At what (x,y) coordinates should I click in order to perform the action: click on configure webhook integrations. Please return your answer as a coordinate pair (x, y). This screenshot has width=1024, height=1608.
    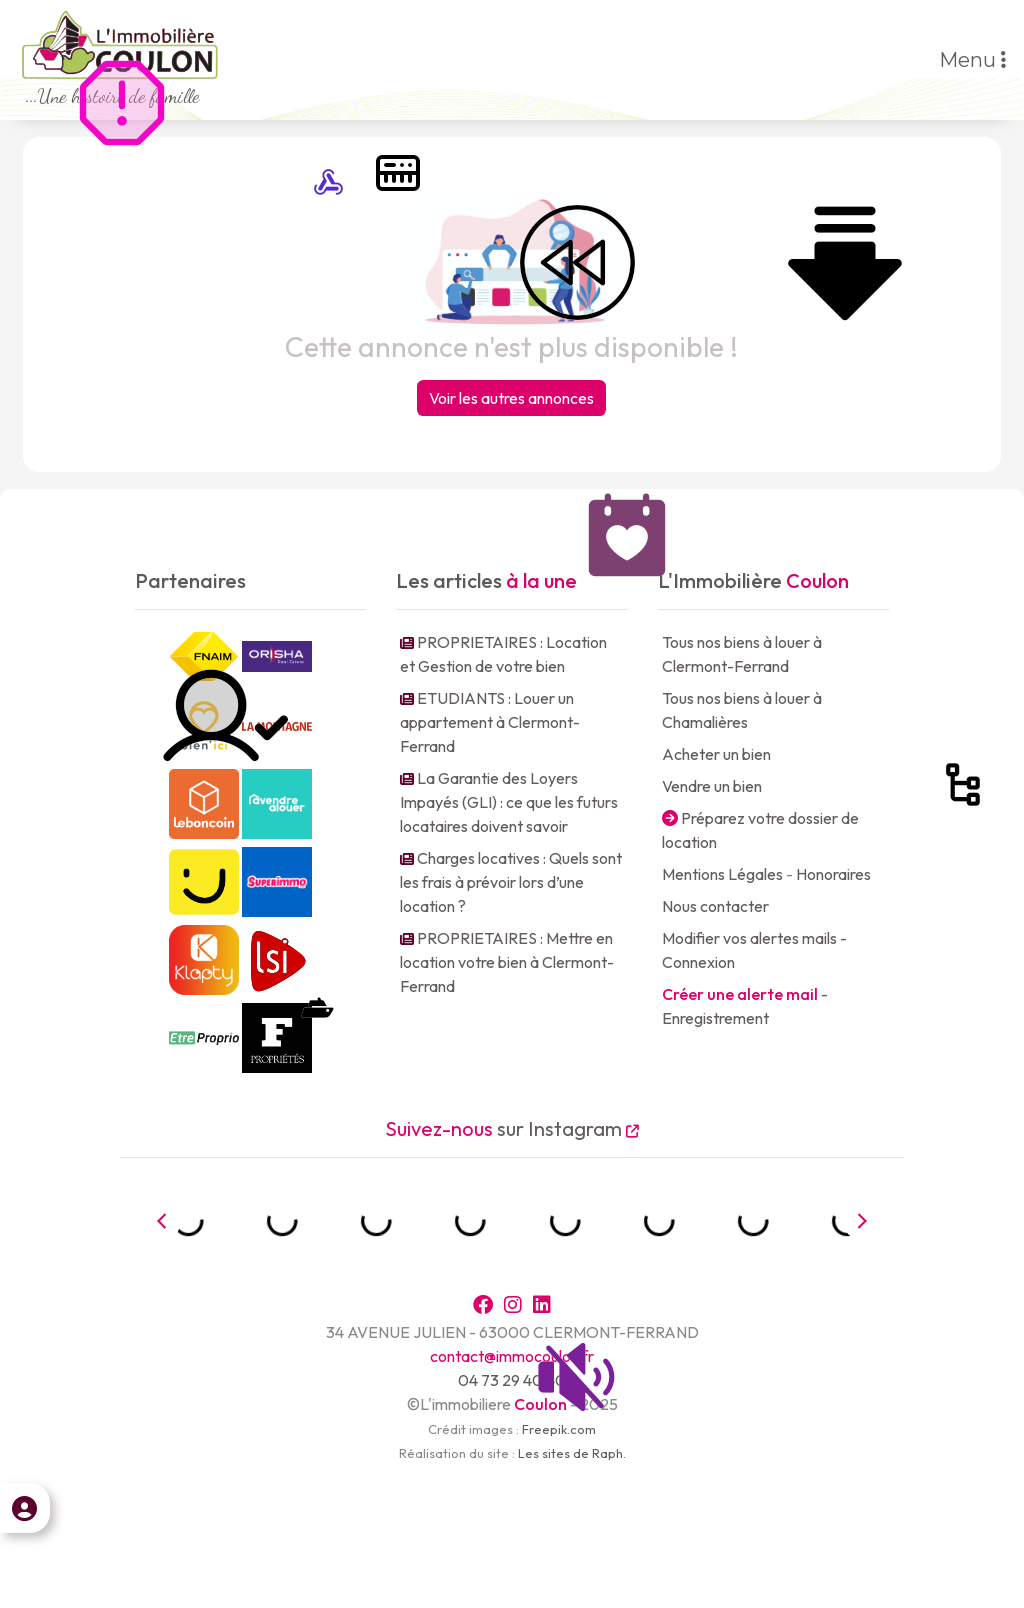
    Looking at the image, I should click on (328, 183).